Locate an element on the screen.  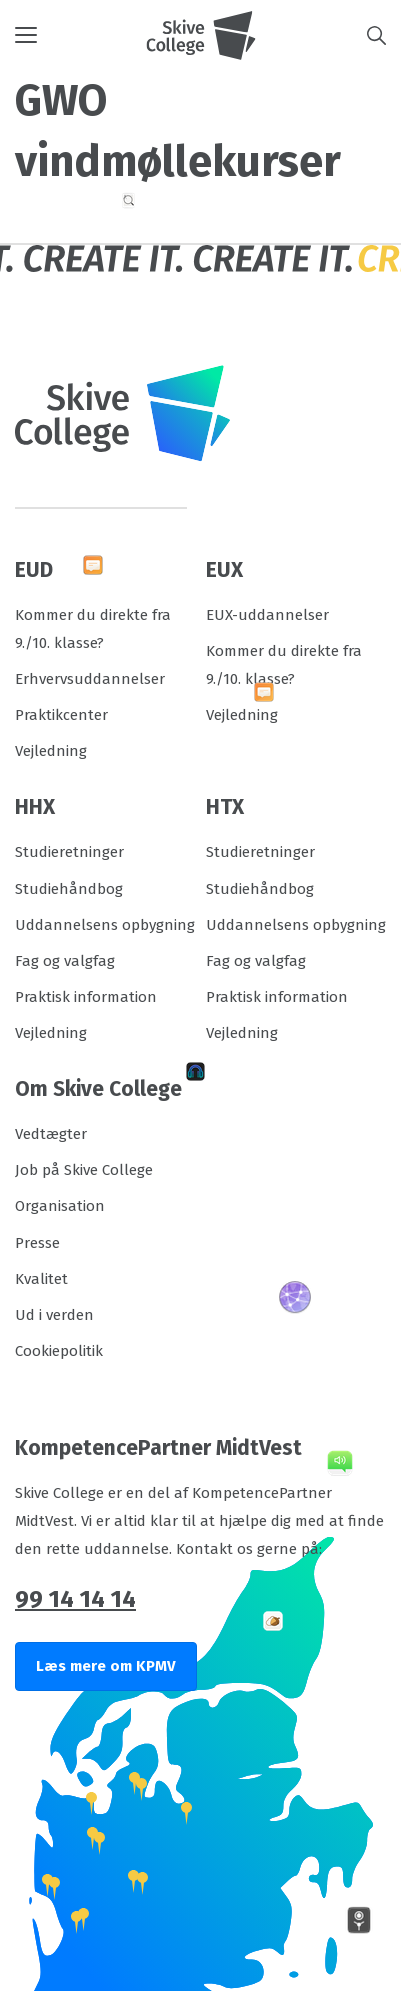
access network settings and preferences is located at coordinates (295, 1297).